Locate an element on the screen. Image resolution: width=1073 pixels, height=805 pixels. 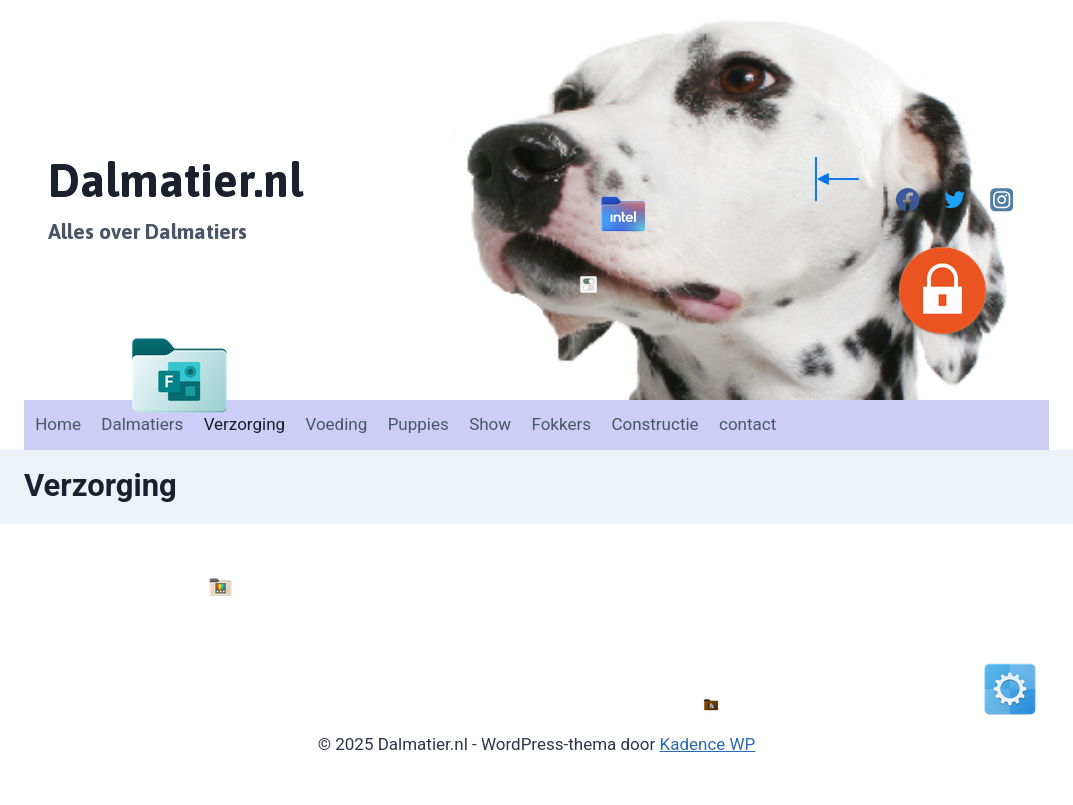
go to the first item in a list or sequence is located at coordinates (837, 179).